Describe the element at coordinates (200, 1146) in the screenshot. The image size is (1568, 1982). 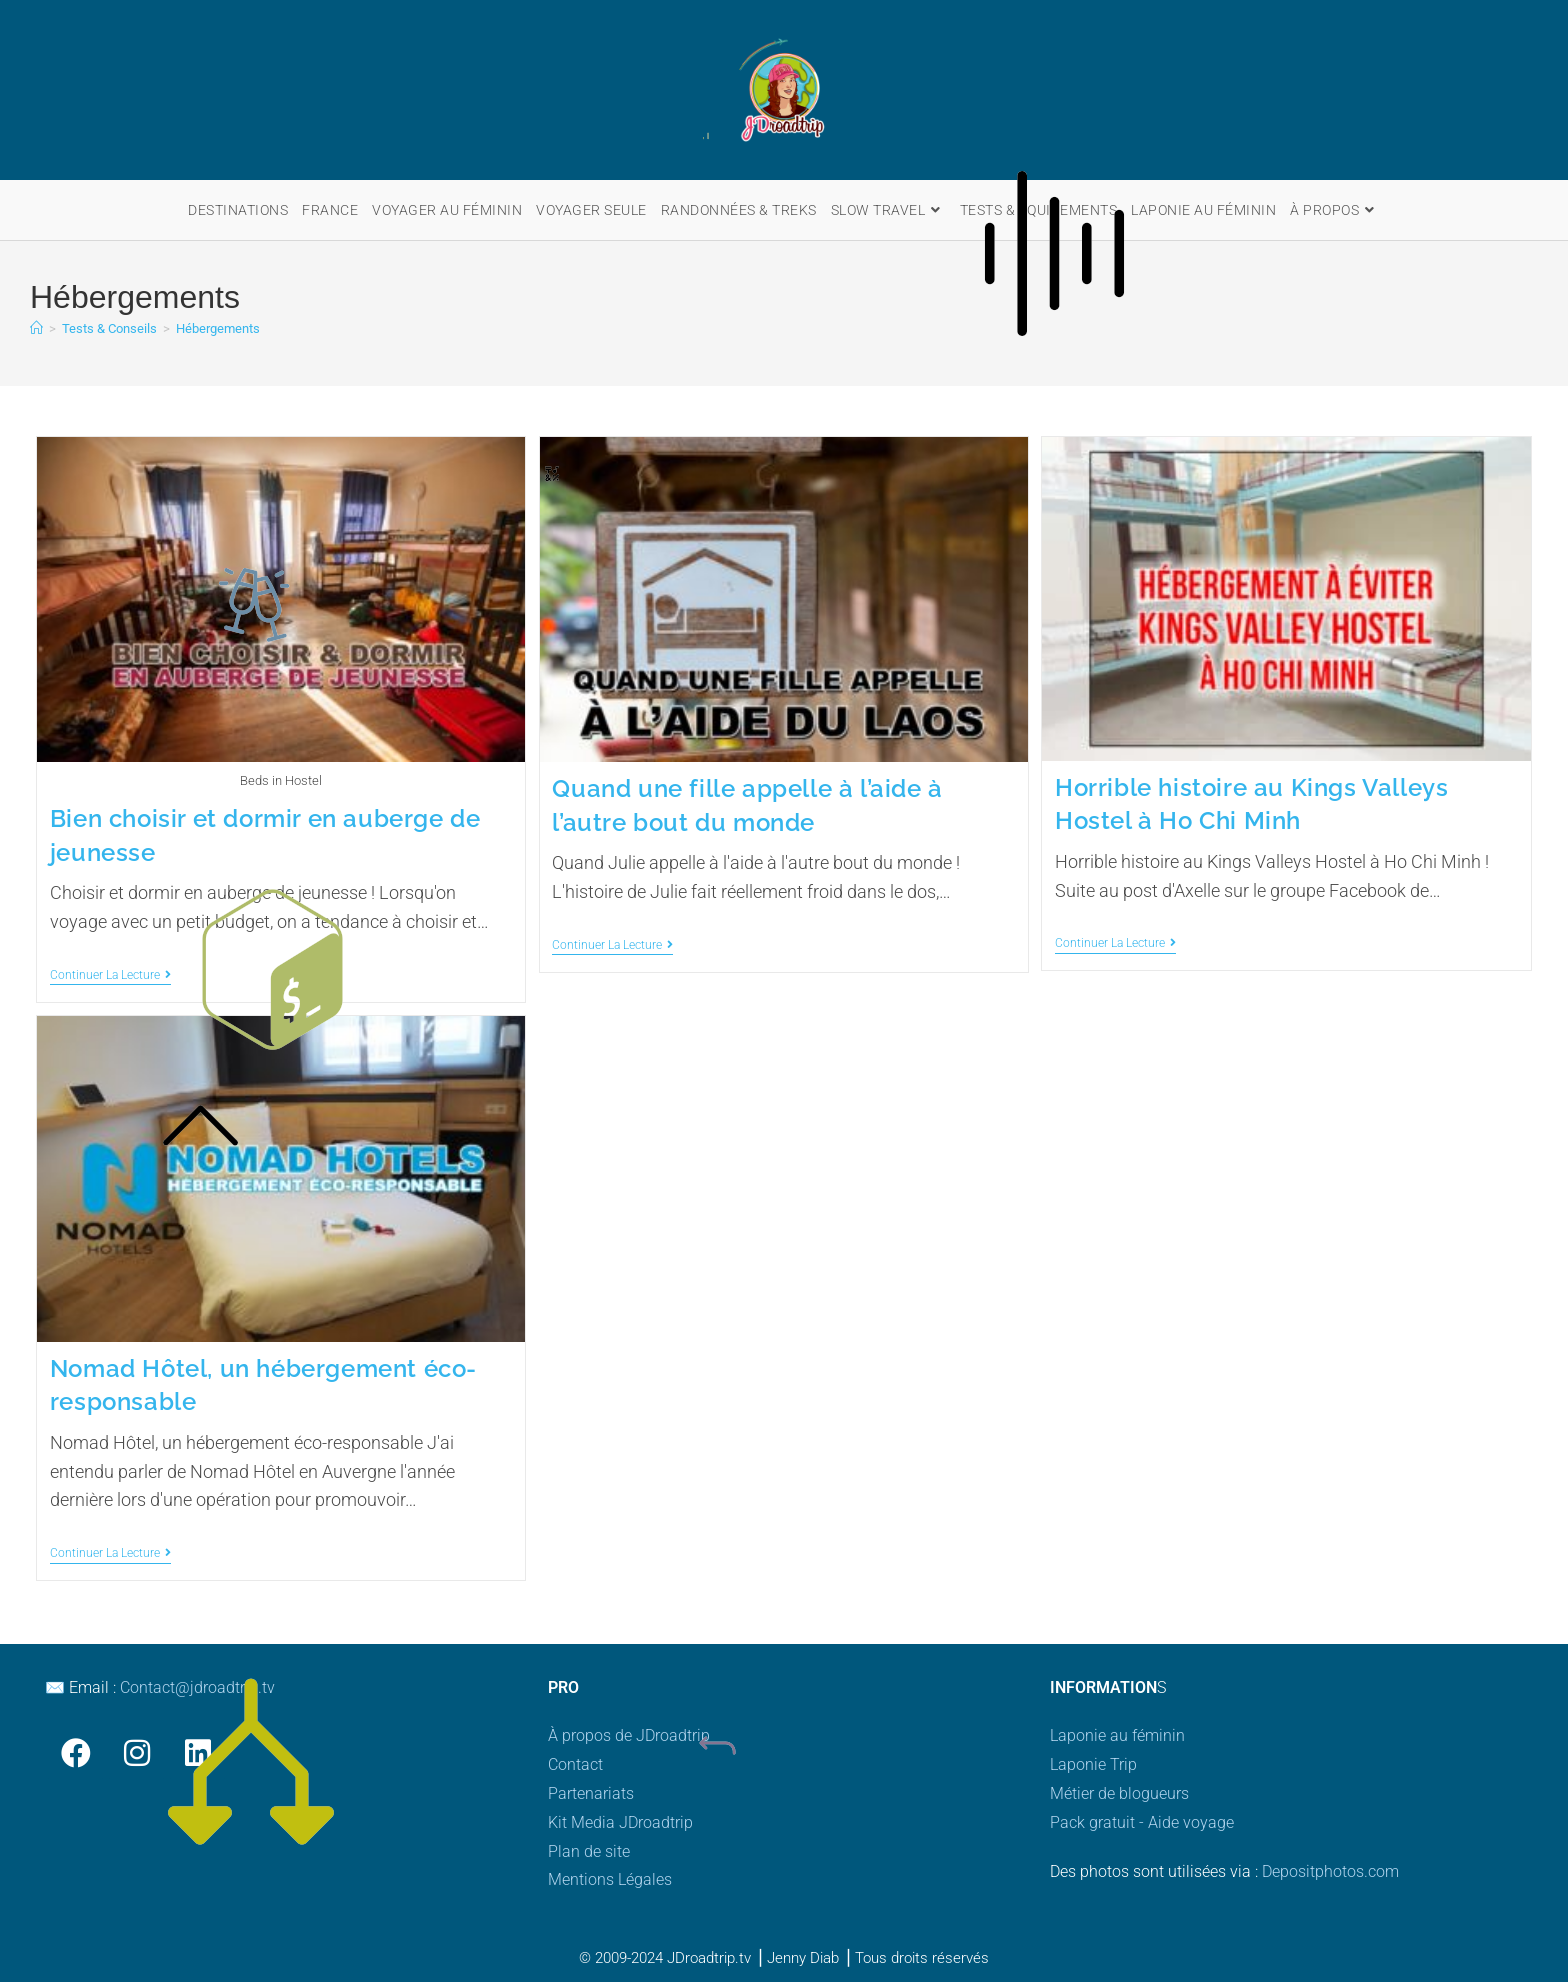
I see `collapse an expanded section` at that location.